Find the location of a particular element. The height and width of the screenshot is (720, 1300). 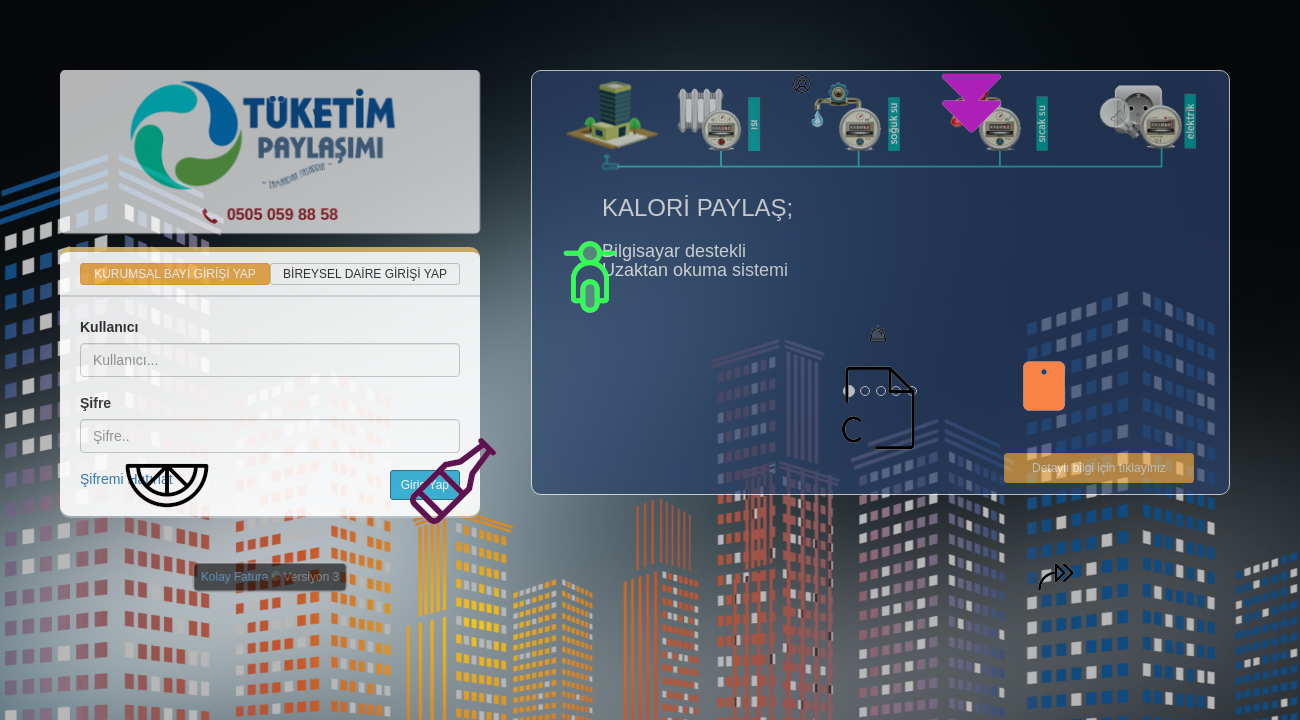

browse bars or breweries nearby is located at coordinates (451, 482).